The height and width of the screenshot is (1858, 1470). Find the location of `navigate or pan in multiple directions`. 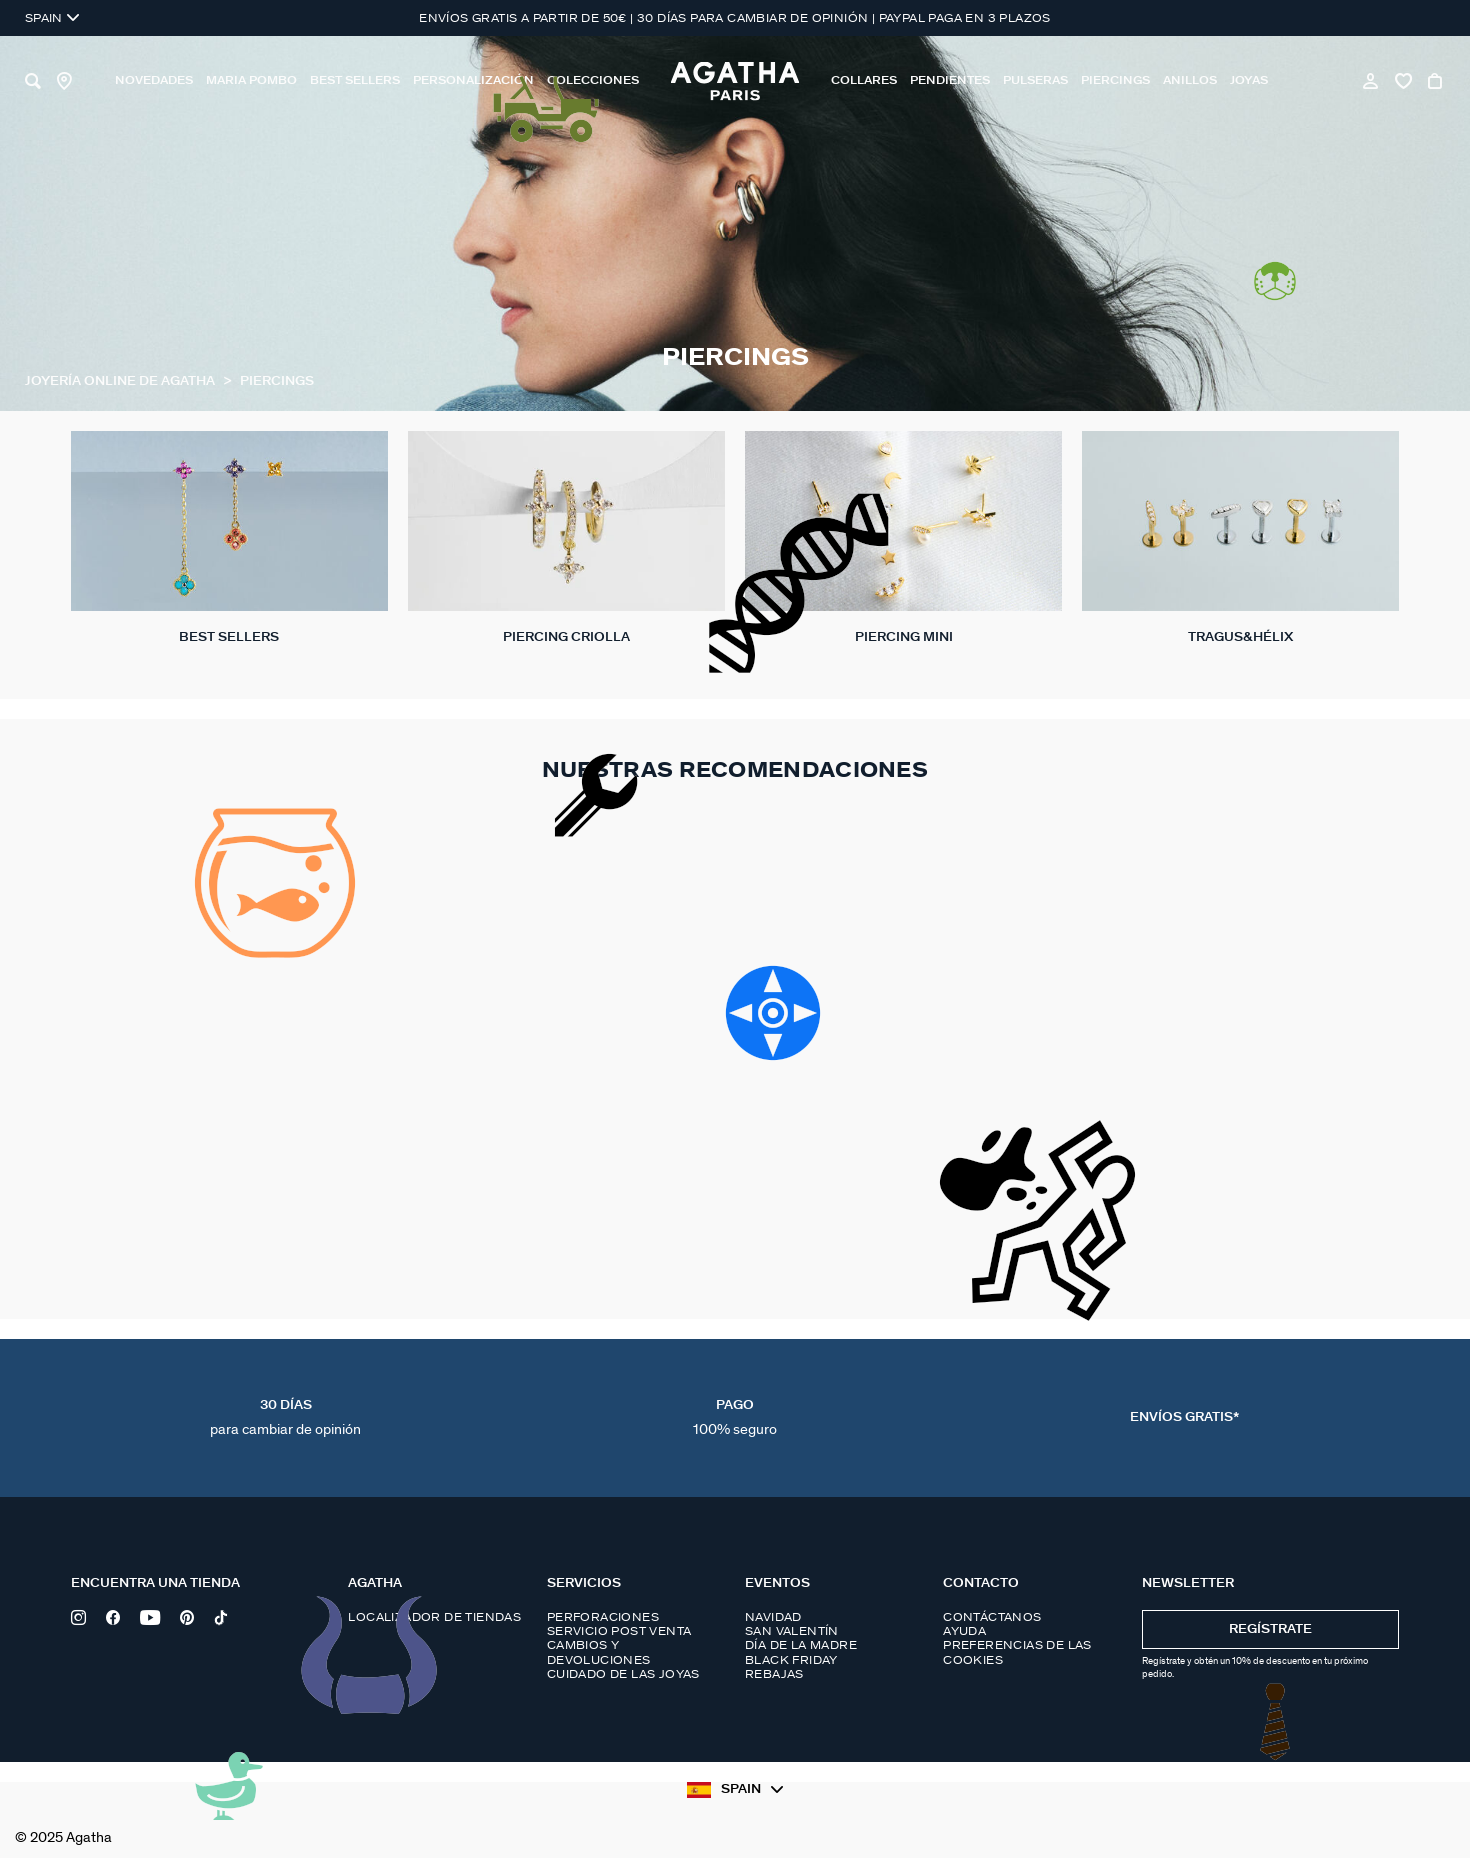

navigate or pan in multiple directions is located at coordinates (773, 1013).